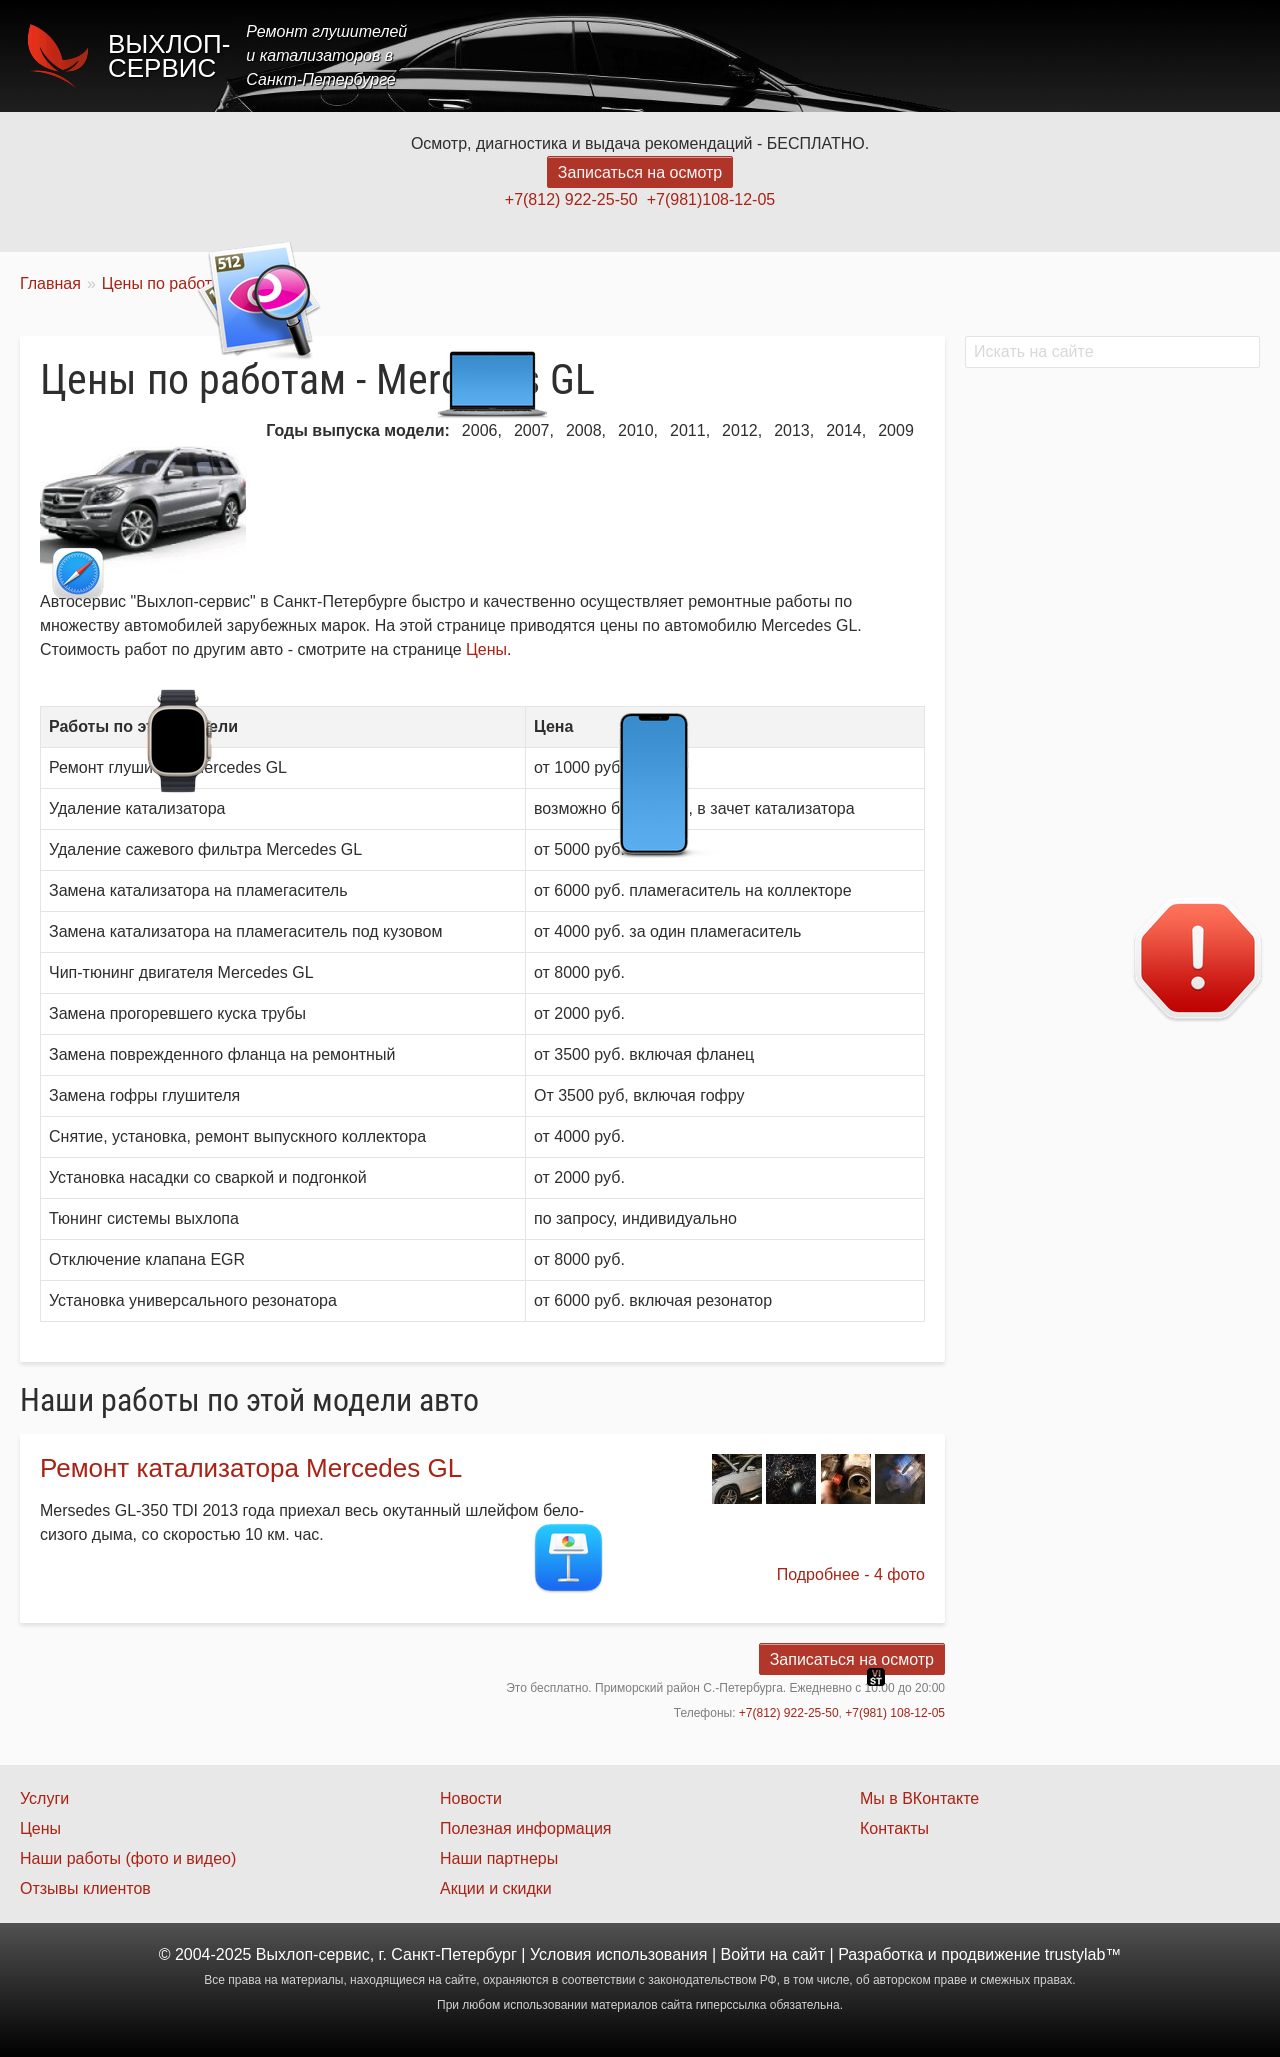 Image resolution: width=1280 pixels, height=2057 pixels. Describe the element at coordinates (654, 786) in the screenshot. I see `indicates a connected iPhone 12 Pro Max device` at that location.